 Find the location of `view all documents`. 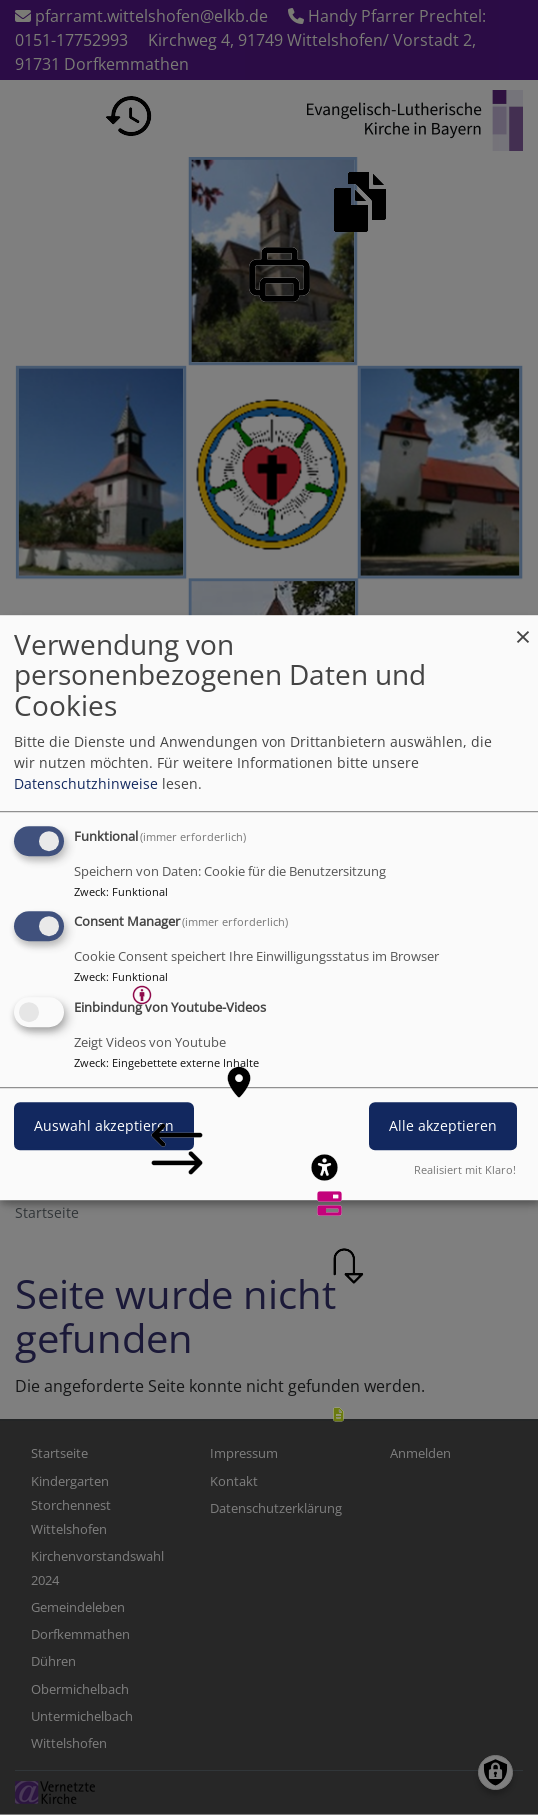

view all documents is located at coordinates (360, 202).